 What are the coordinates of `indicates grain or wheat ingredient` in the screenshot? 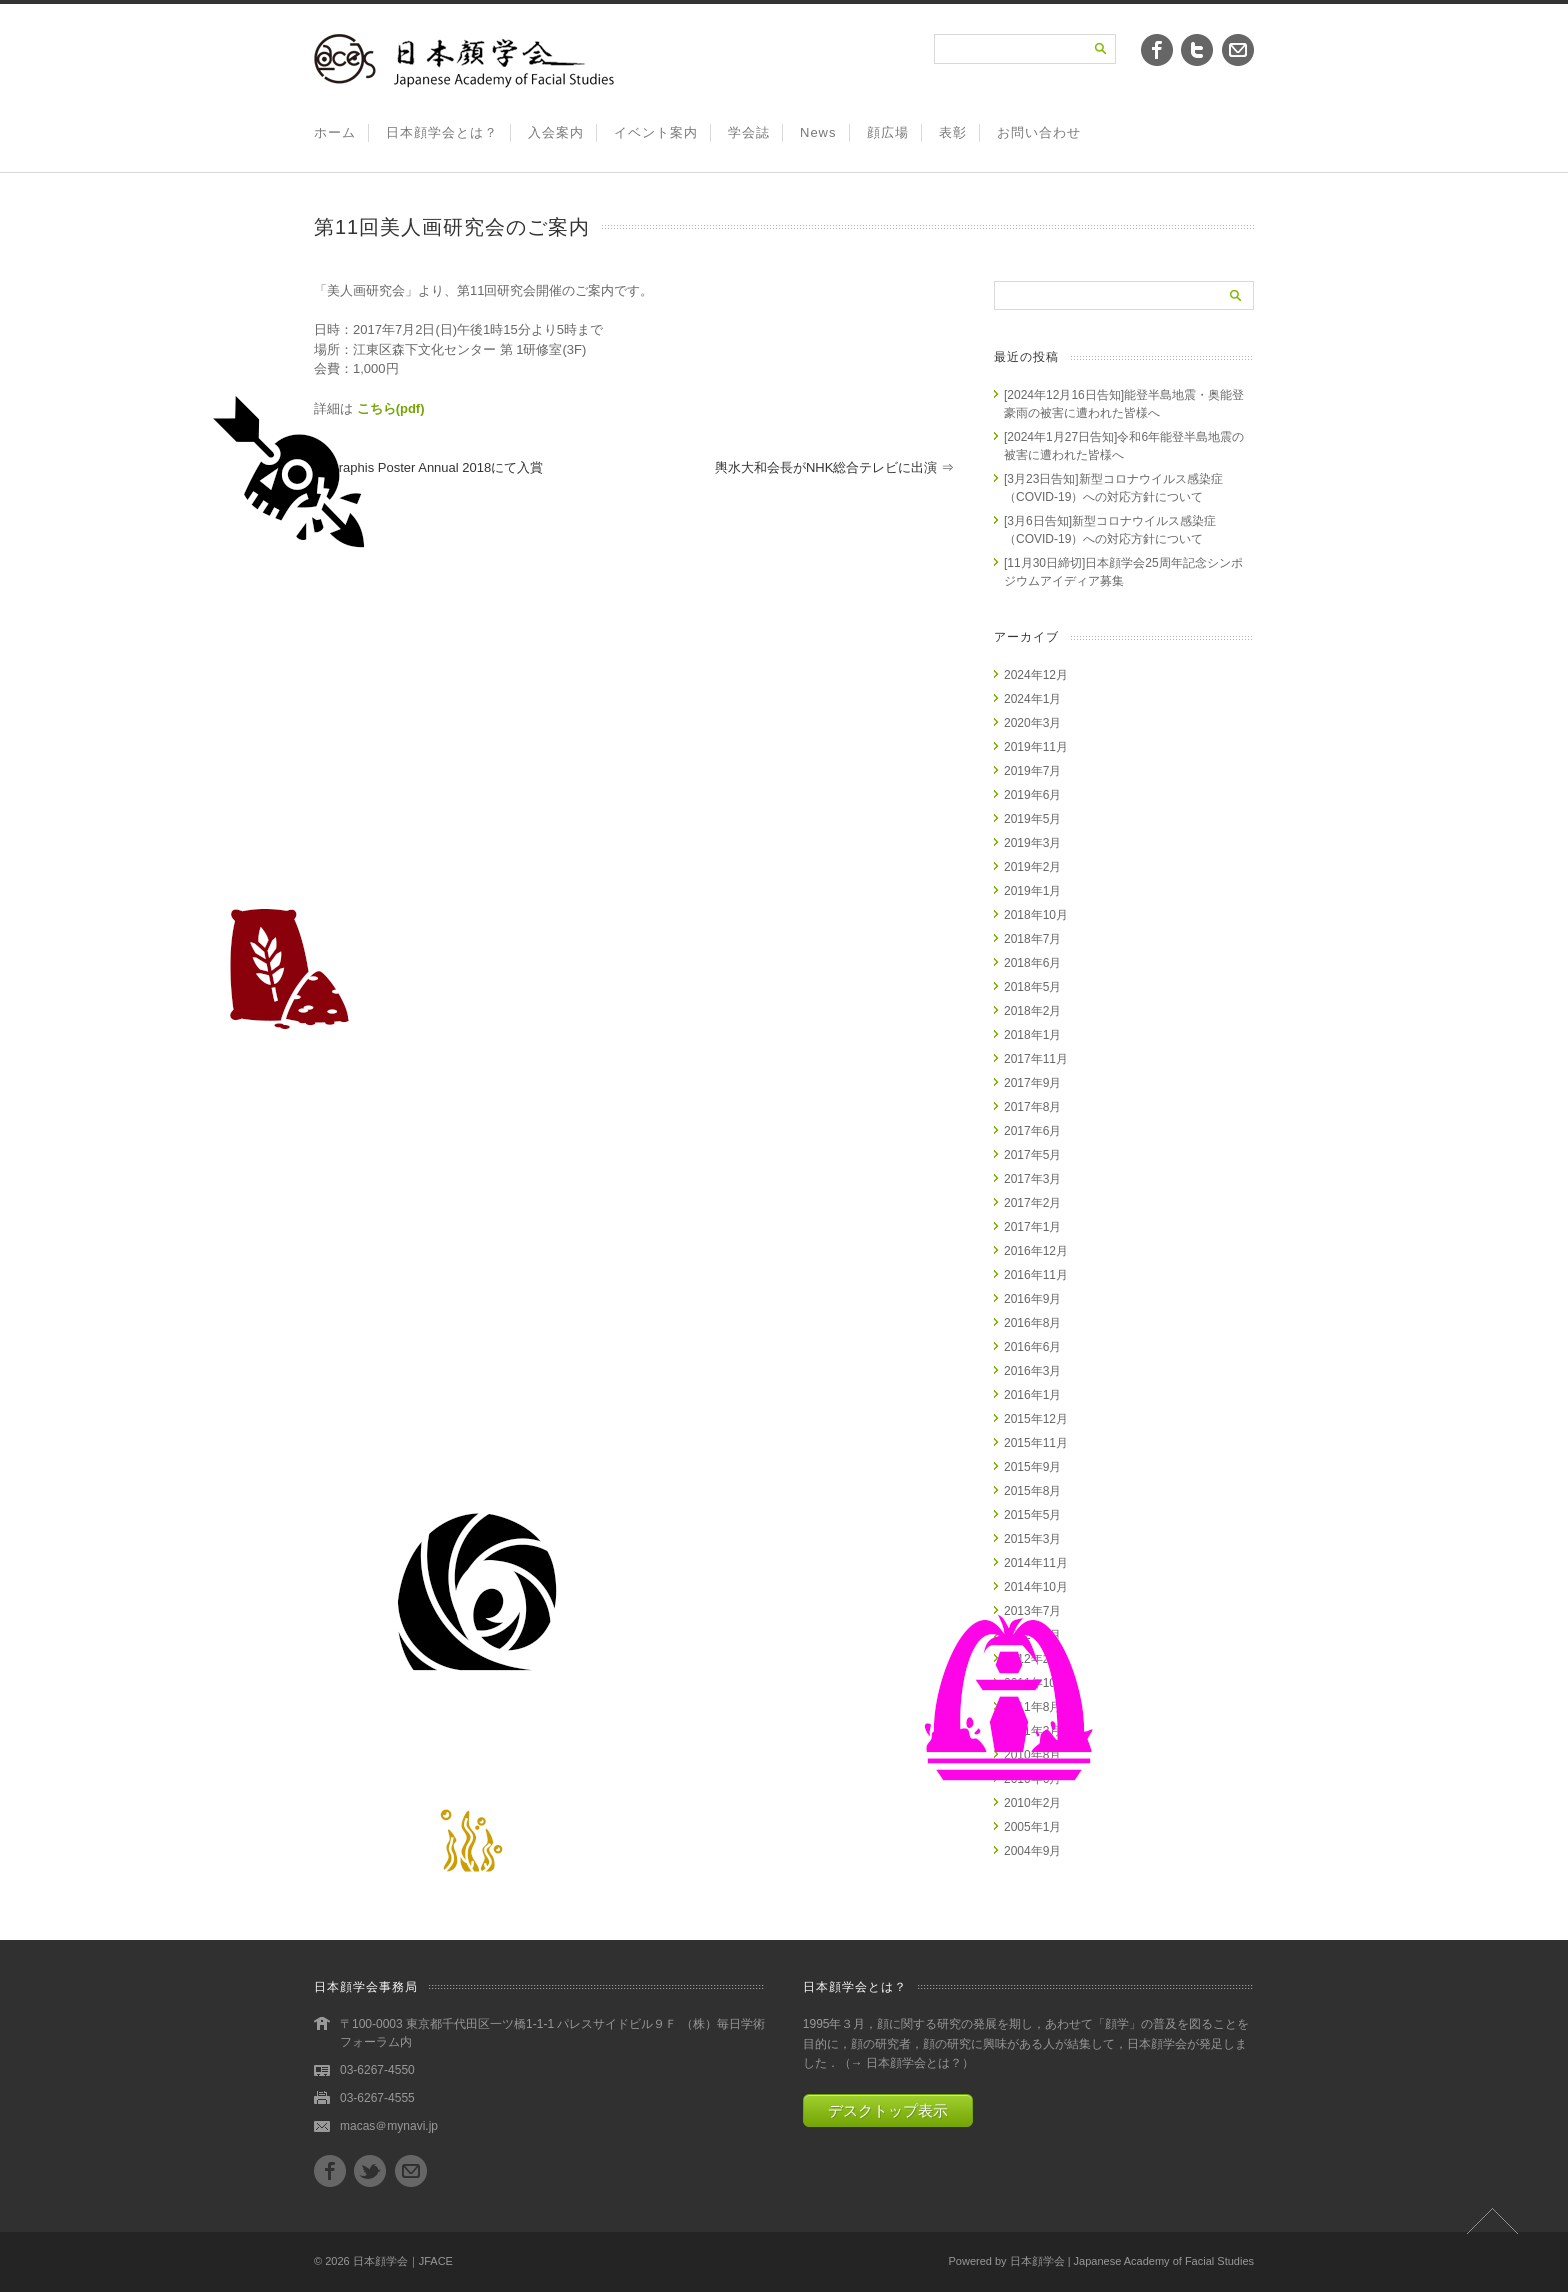 It's located at (289, 968).